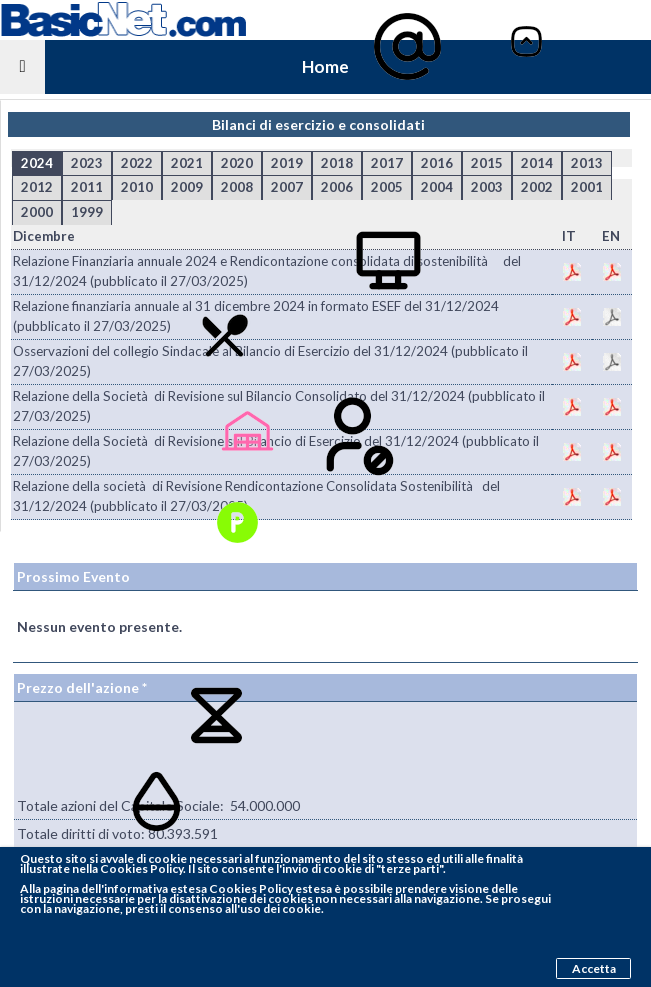 This screenshot has height=987, width=651. Describe the element at coordinates (388, 260) in the screenshot. I see `switch to desktop view` at that location.